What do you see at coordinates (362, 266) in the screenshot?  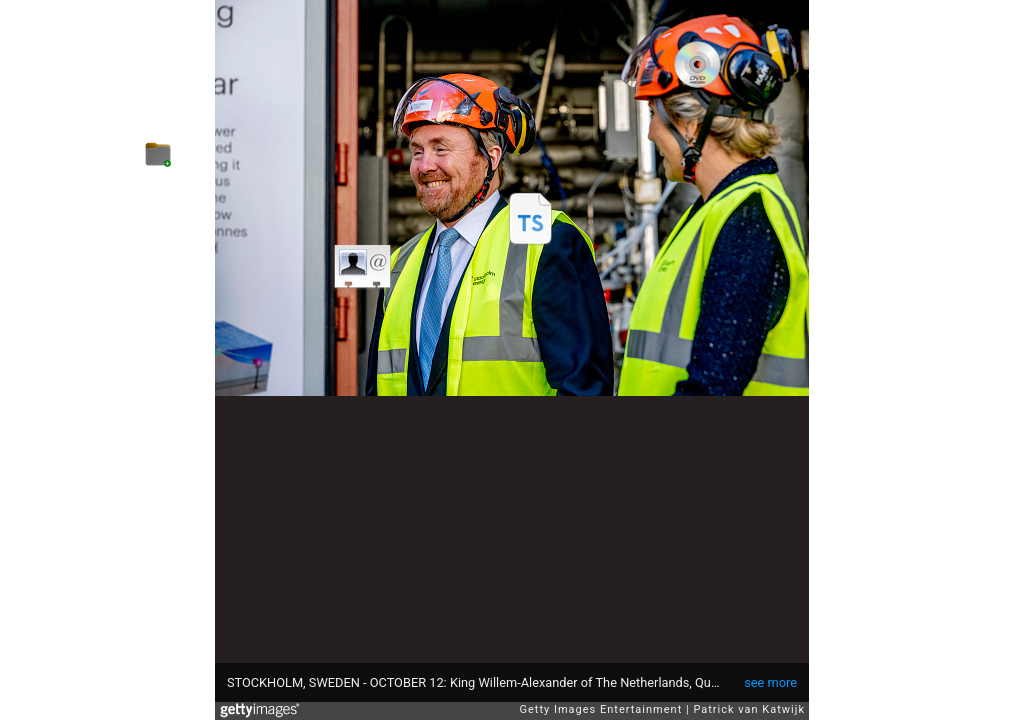 I see `open contacts app` at bounding box center [362, 266].